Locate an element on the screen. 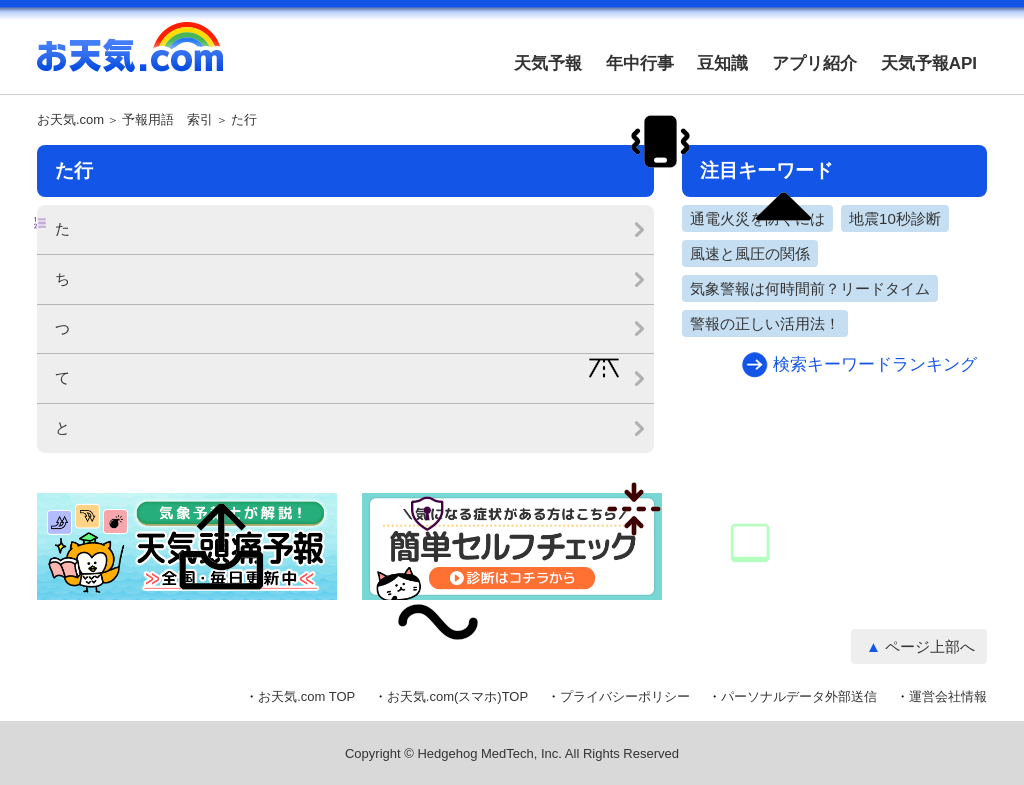  pop changes from git stash is located at coordinates (224, 544).